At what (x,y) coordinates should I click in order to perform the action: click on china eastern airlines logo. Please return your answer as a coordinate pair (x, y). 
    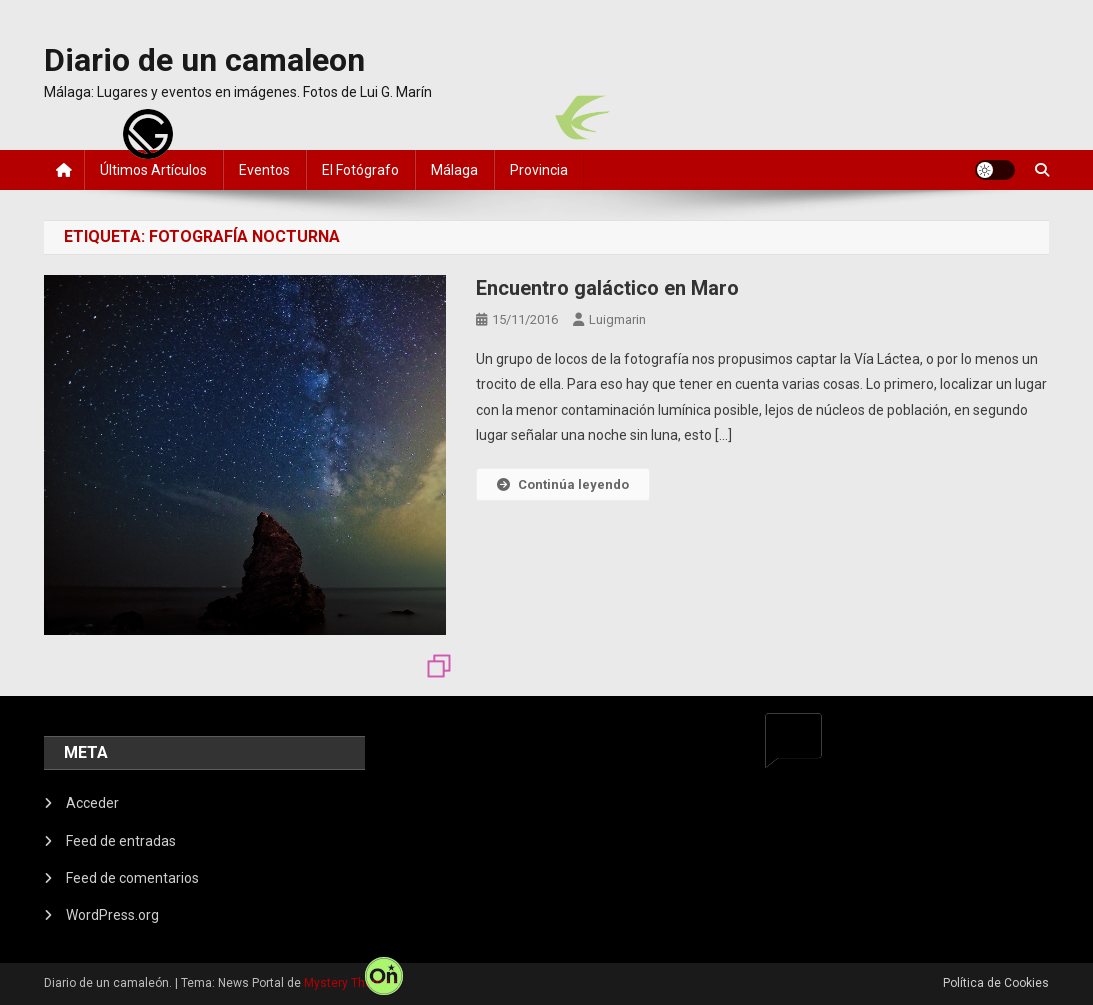
    Looking at the image, I should click on (582, 117).